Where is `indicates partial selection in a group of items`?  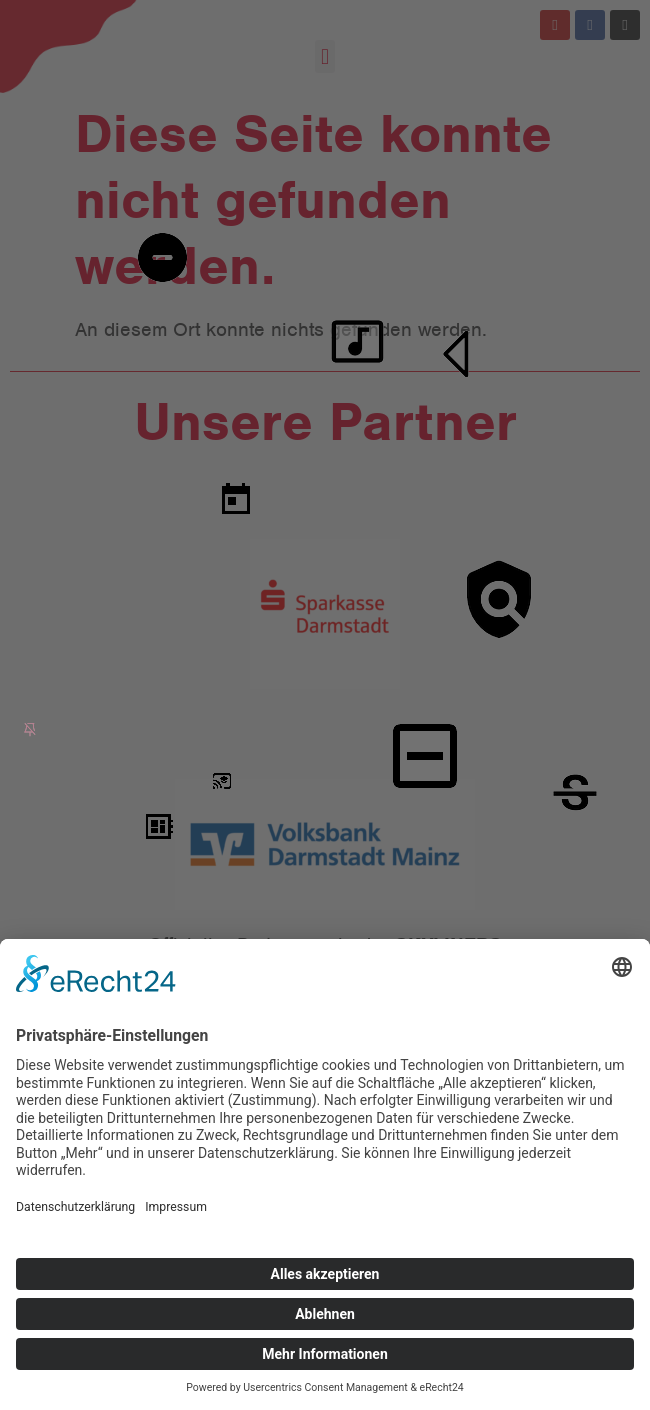 indicates partial selection in a group of items is located at coordinates (425, 756).